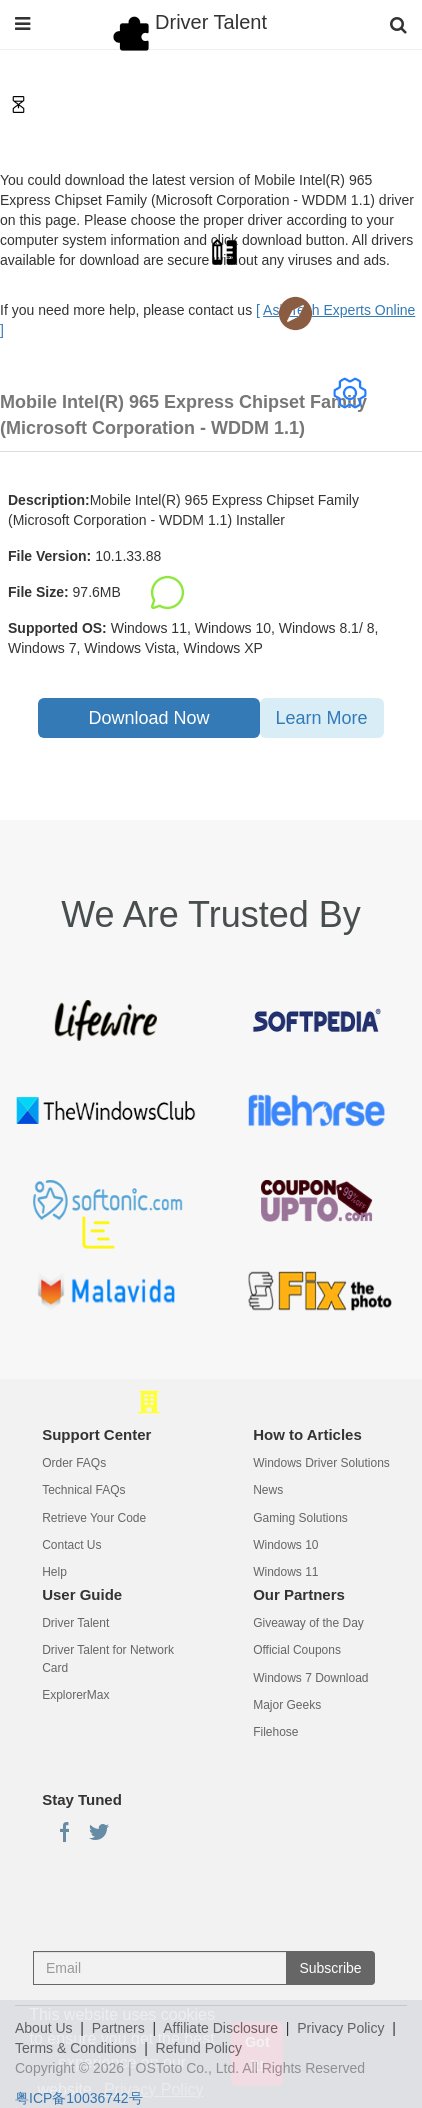 The width and height of the screenshot is (422, 2108). What do you see at coordinates (133, 35) in the screenshot?
I see `access plugins or extensions` at bounding box center [133, 35].